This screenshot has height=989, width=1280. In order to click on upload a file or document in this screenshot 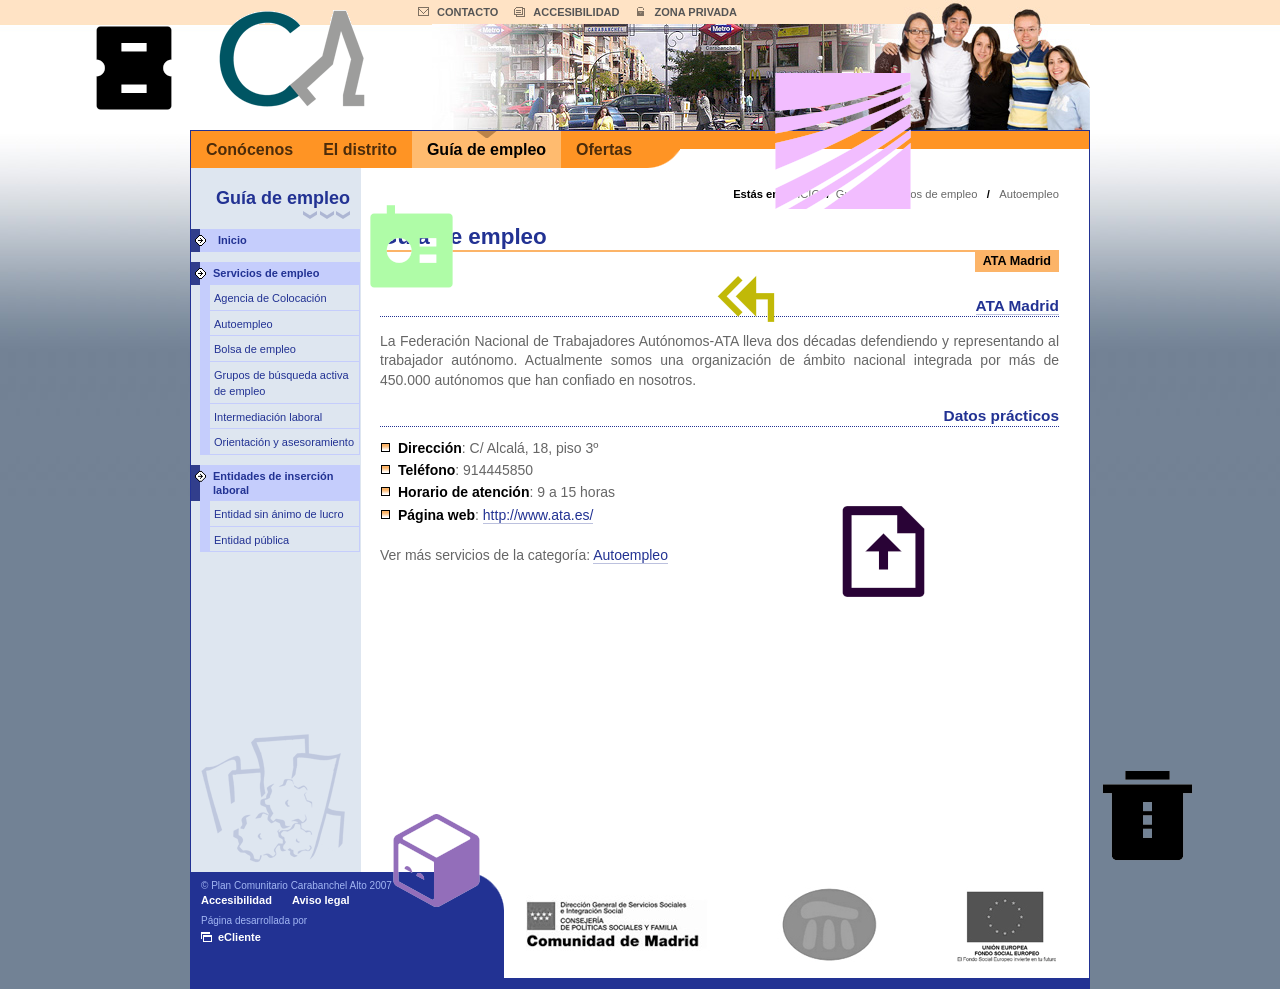, I will do `click(883, 551)`.